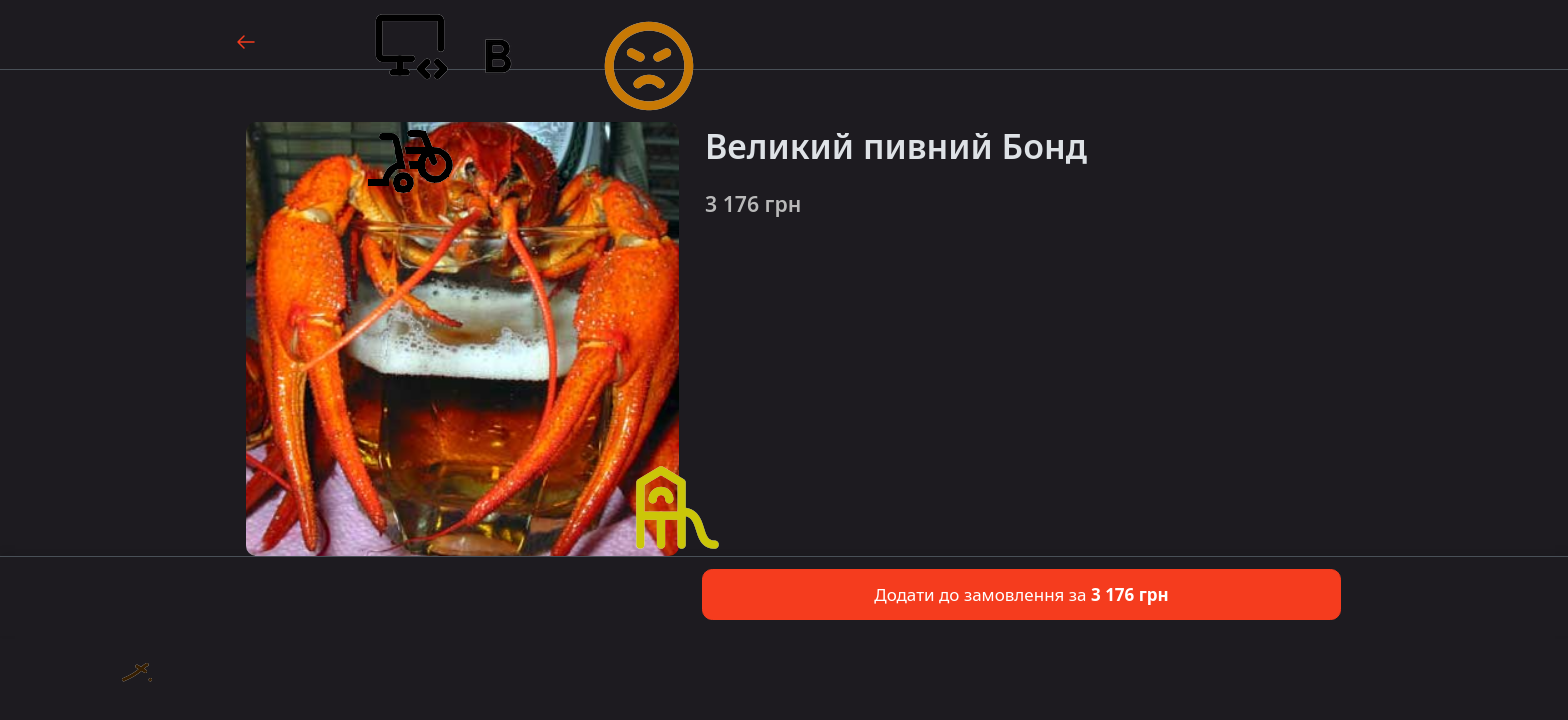 This screenshot has height=720, width=1568. I want to click on view bike and scooter rental options, so click(410, 161).